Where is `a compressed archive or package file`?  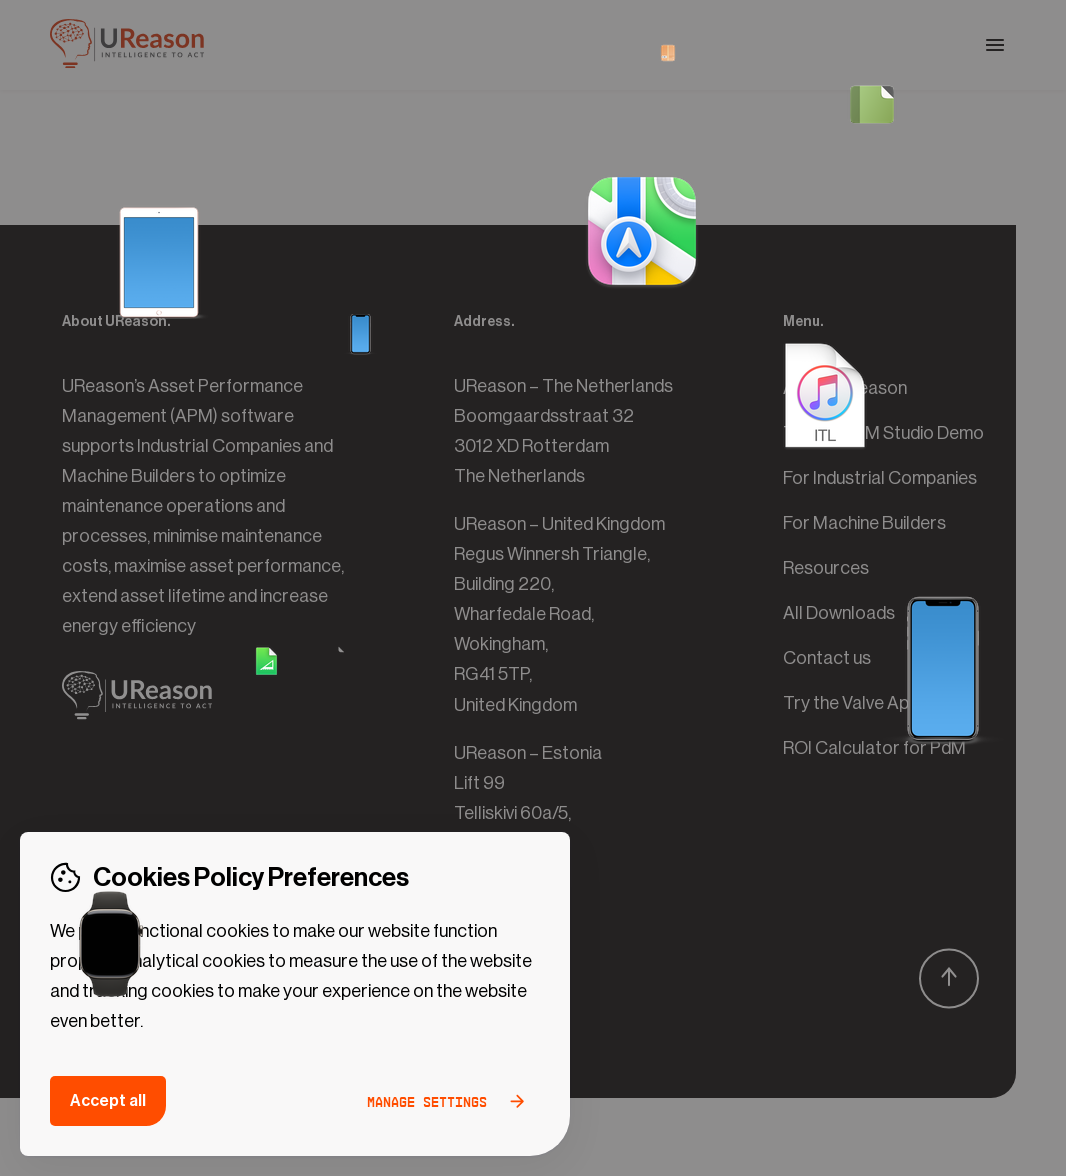
a compressed archive or package file is located at coordinates (668, 53).